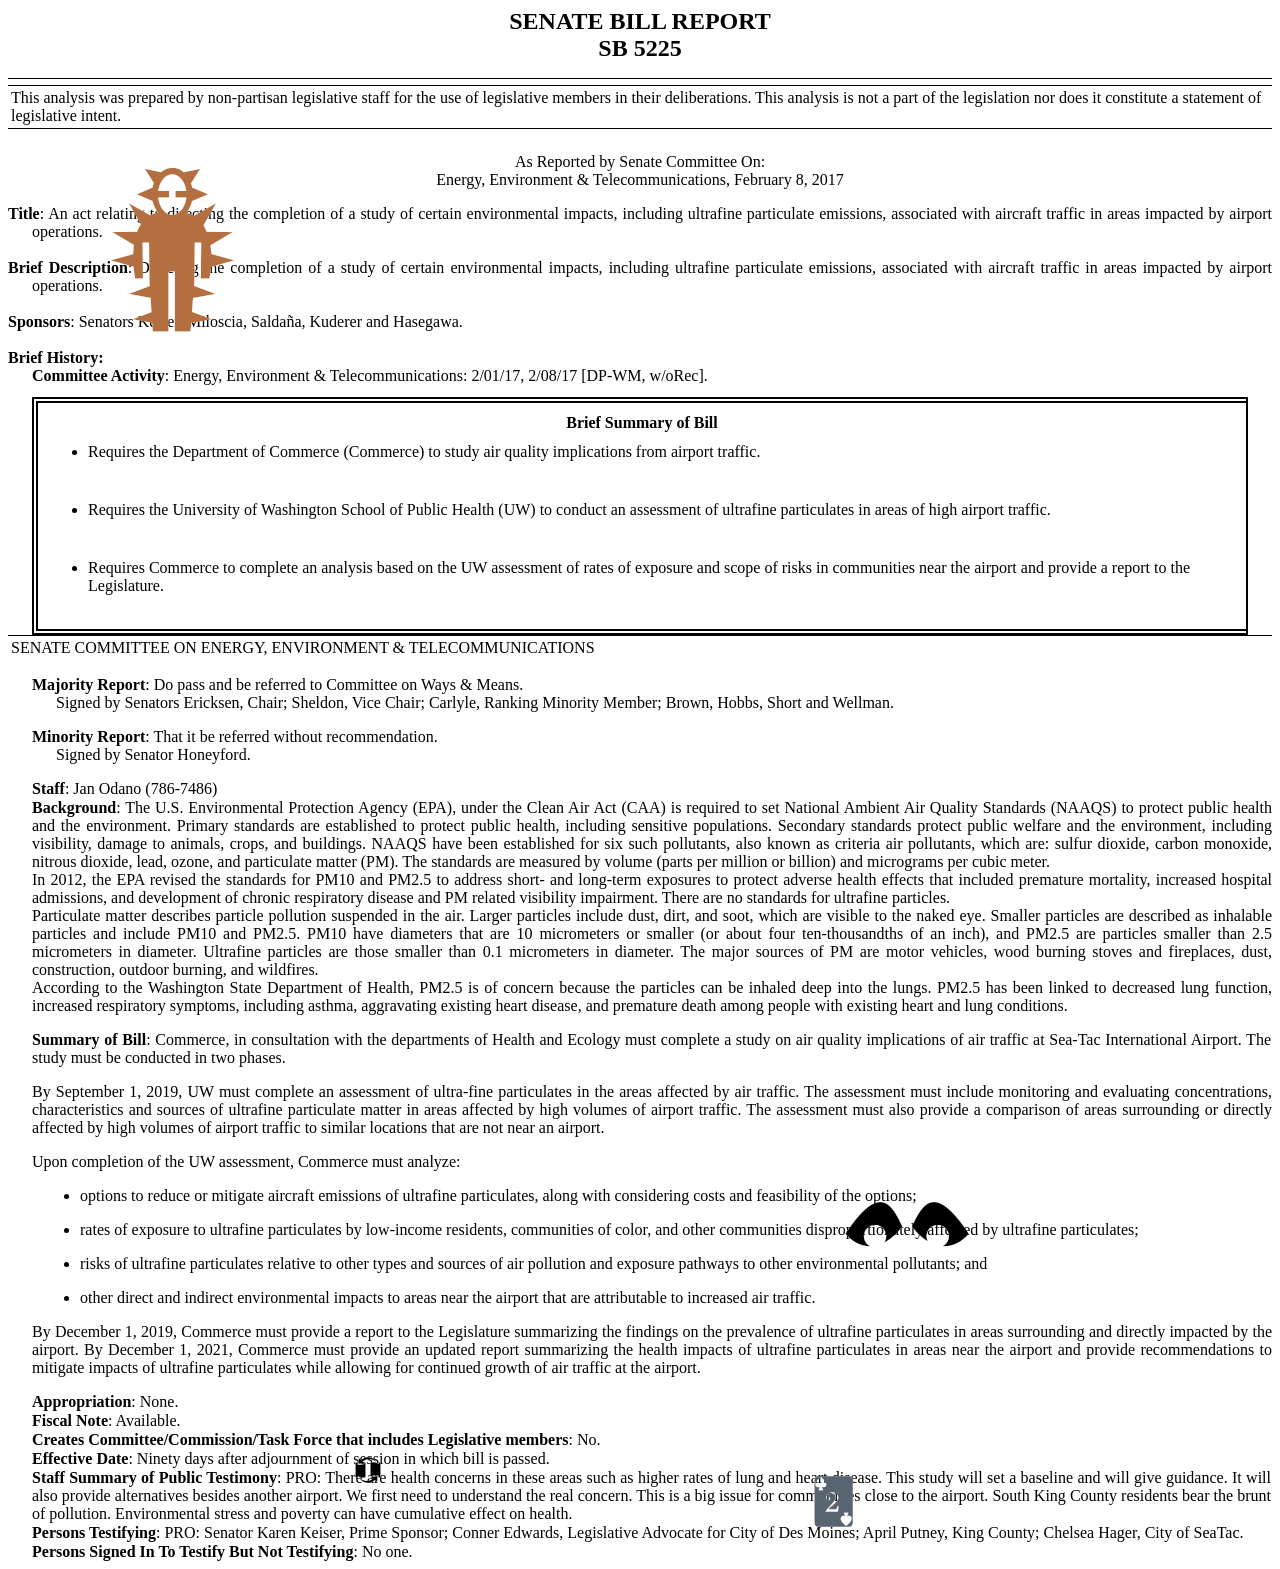 This screenshot has width=1280, height=1569. I want to click on two of spades playing card, so click(833, 1501).